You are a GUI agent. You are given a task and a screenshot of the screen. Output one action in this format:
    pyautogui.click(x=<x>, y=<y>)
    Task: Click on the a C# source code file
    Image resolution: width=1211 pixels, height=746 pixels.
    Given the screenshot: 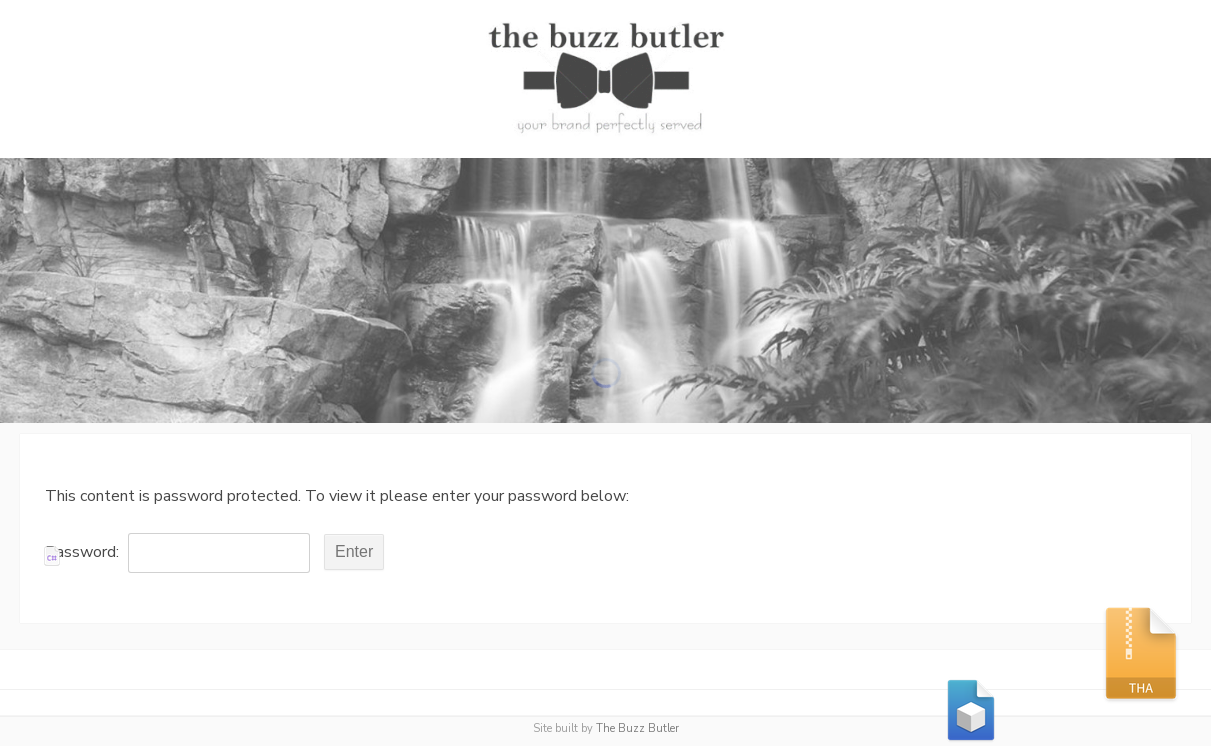 What is the action you would take?
    pyautogui.click(x=52, y=556)
    